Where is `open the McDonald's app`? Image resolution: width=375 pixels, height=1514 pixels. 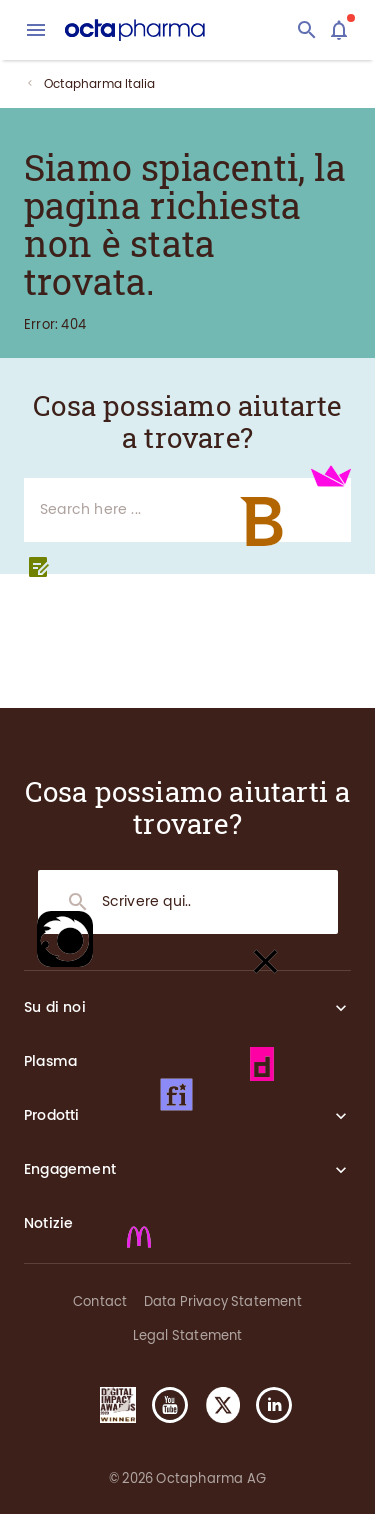
open the McDonald's app is located at coordinates (139, 1237).